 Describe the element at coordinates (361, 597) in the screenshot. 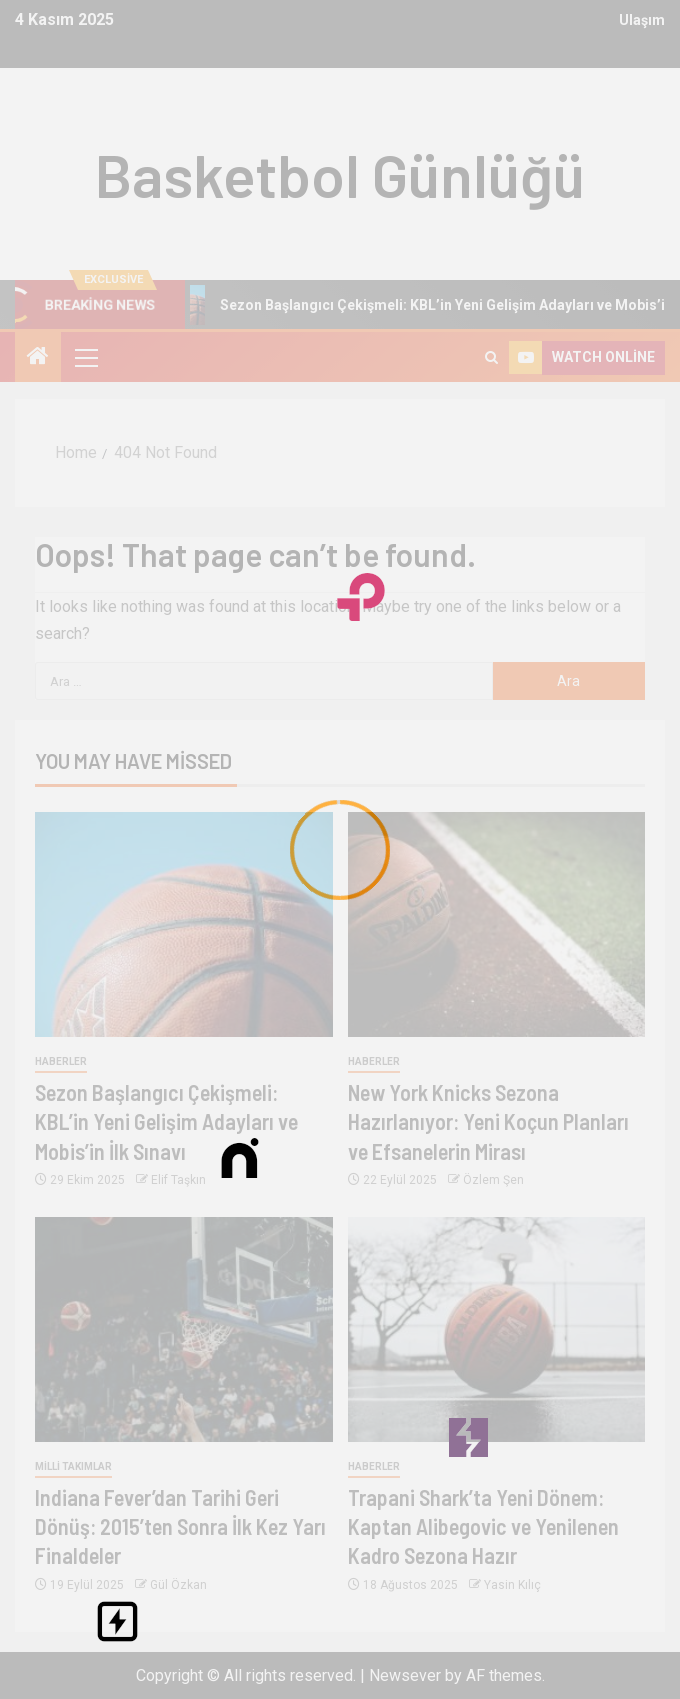

I see `tp-link brand logo` at that location.